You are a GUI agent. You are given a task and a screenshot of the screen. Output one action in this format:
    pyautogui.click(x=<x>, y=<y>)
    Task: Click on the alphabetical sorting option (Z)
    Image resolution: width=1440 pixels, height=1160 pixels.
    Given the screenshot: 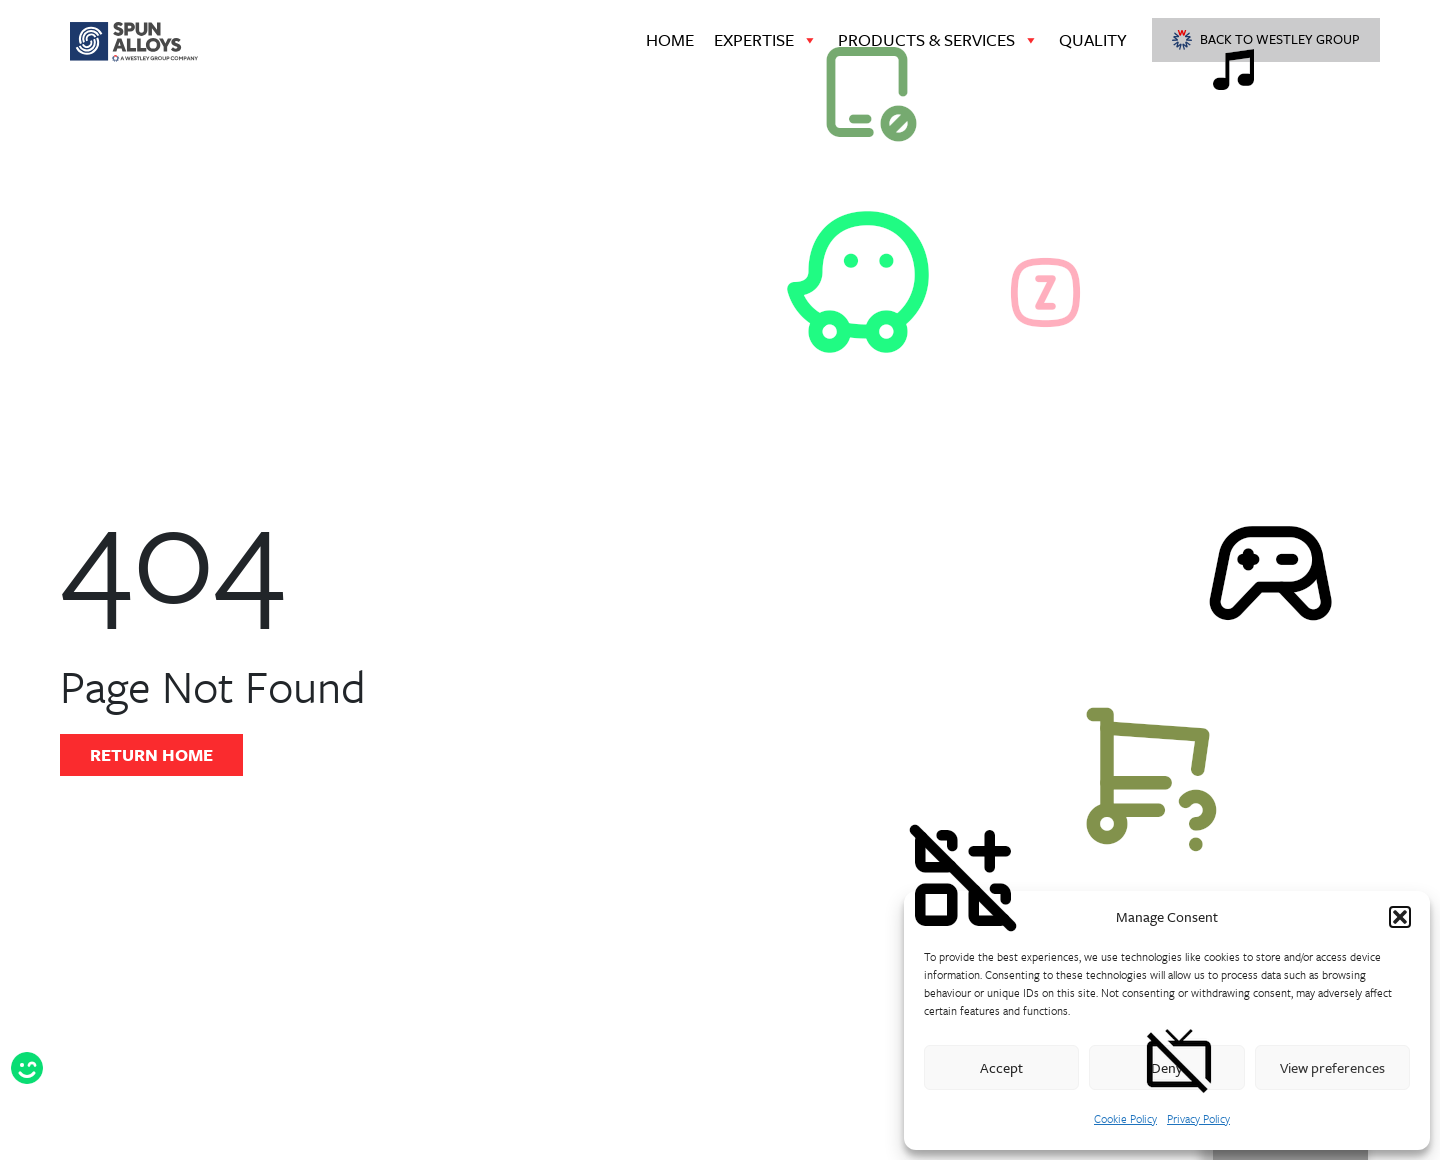 What is the action you would take?
    pyautogui.click(x=1045, y=292)
    